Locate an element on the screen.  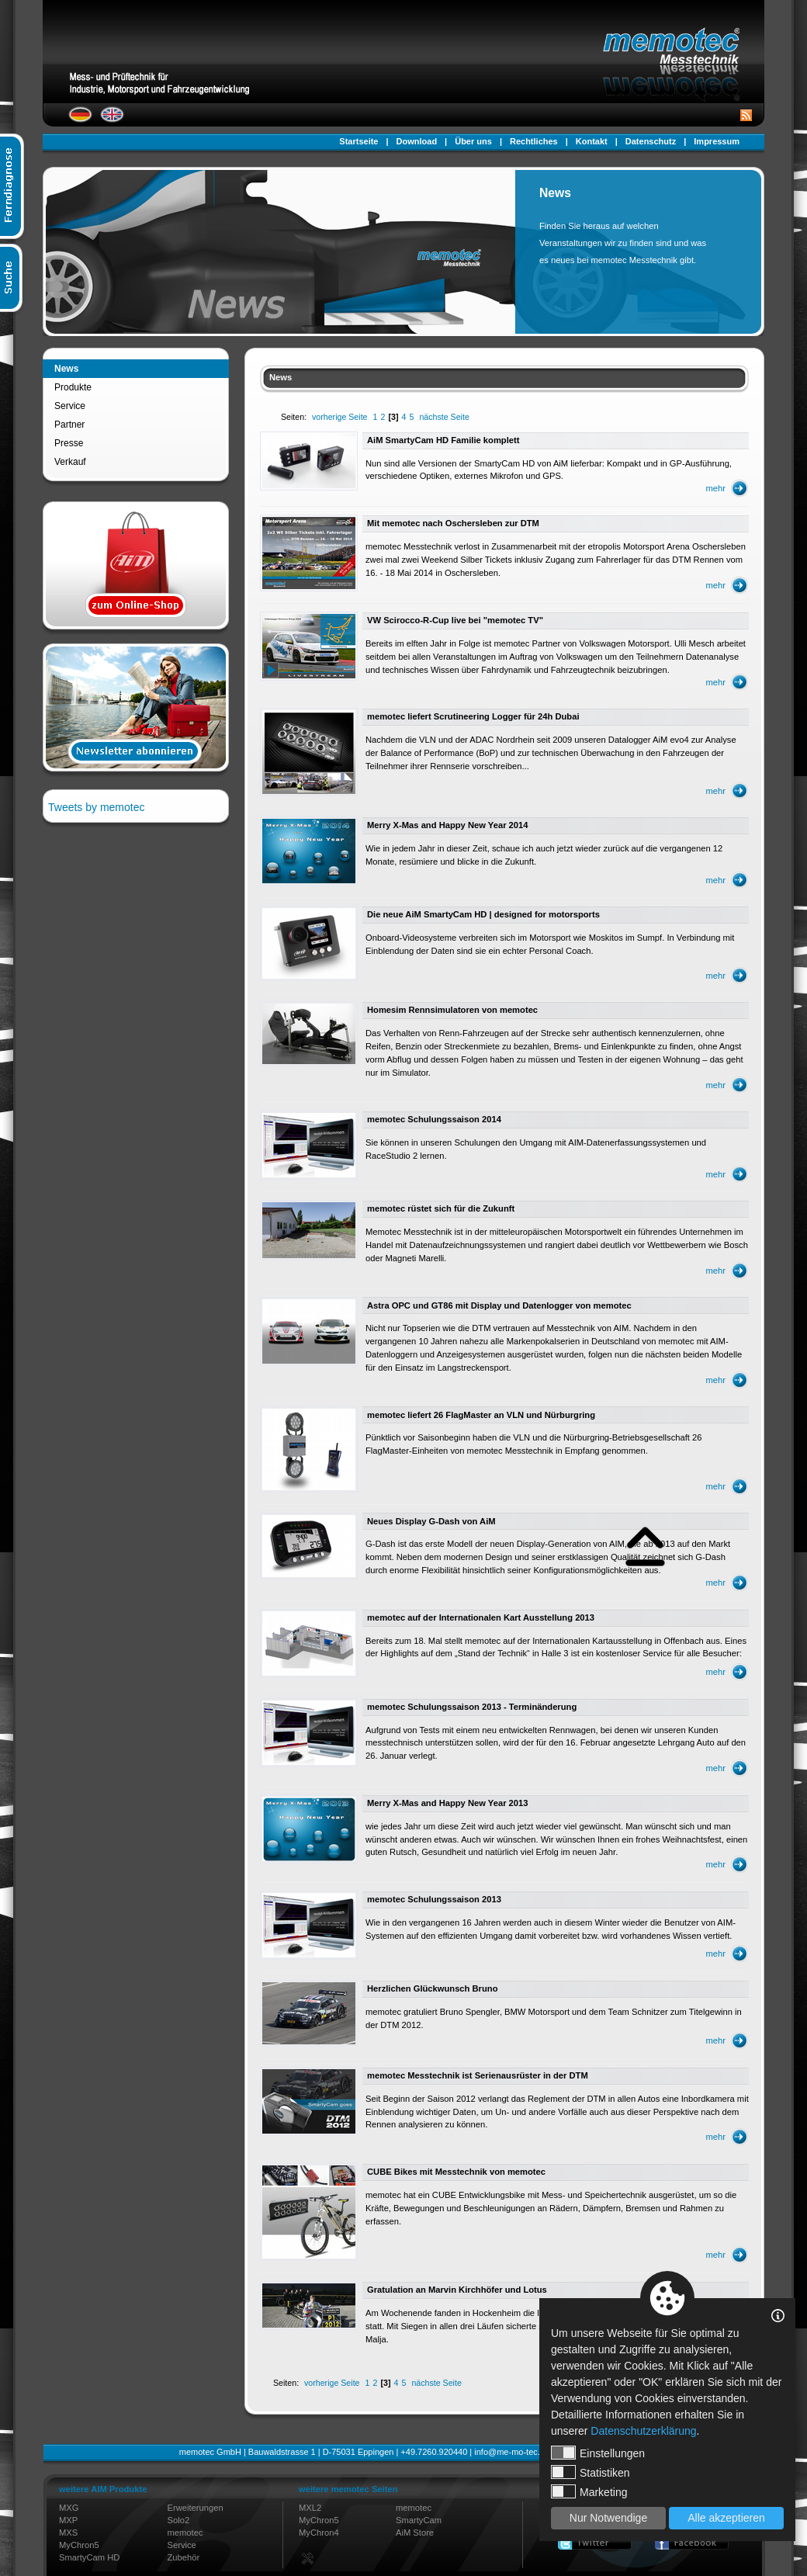
toggle caps lock on keyboard is located at coordinates (645, 1546).